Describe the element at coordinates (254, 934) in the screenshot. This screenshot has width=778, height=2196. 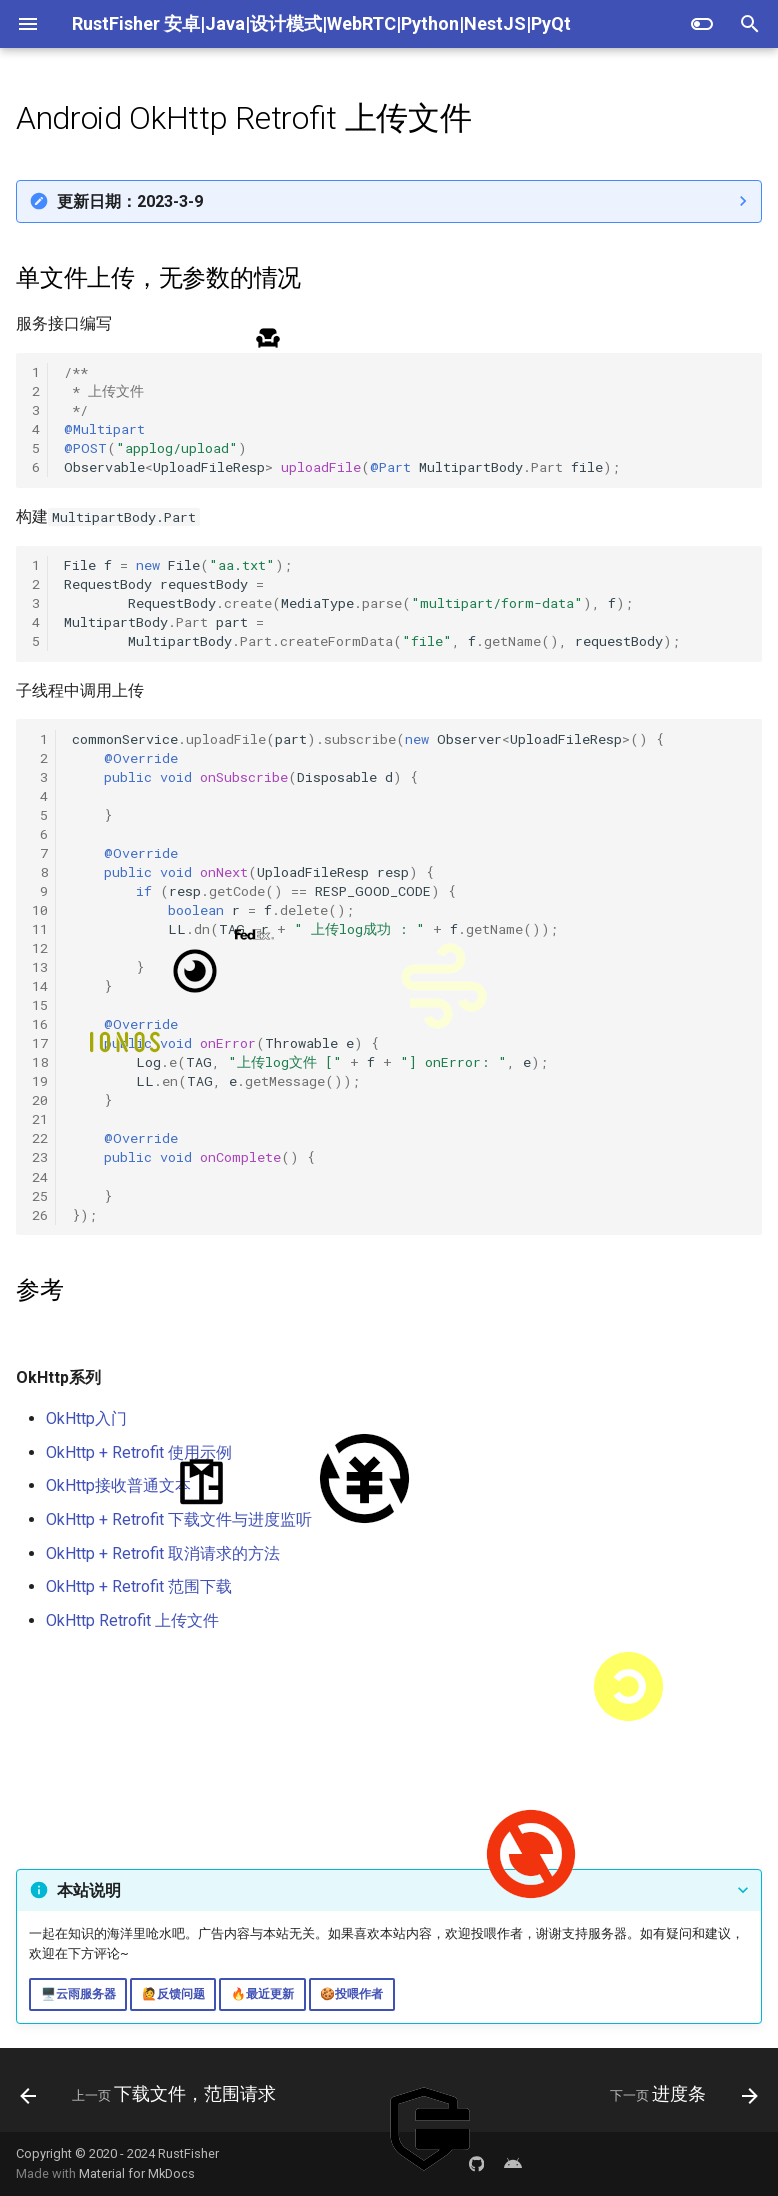
I see `open the FedEx shipping app` at that location.